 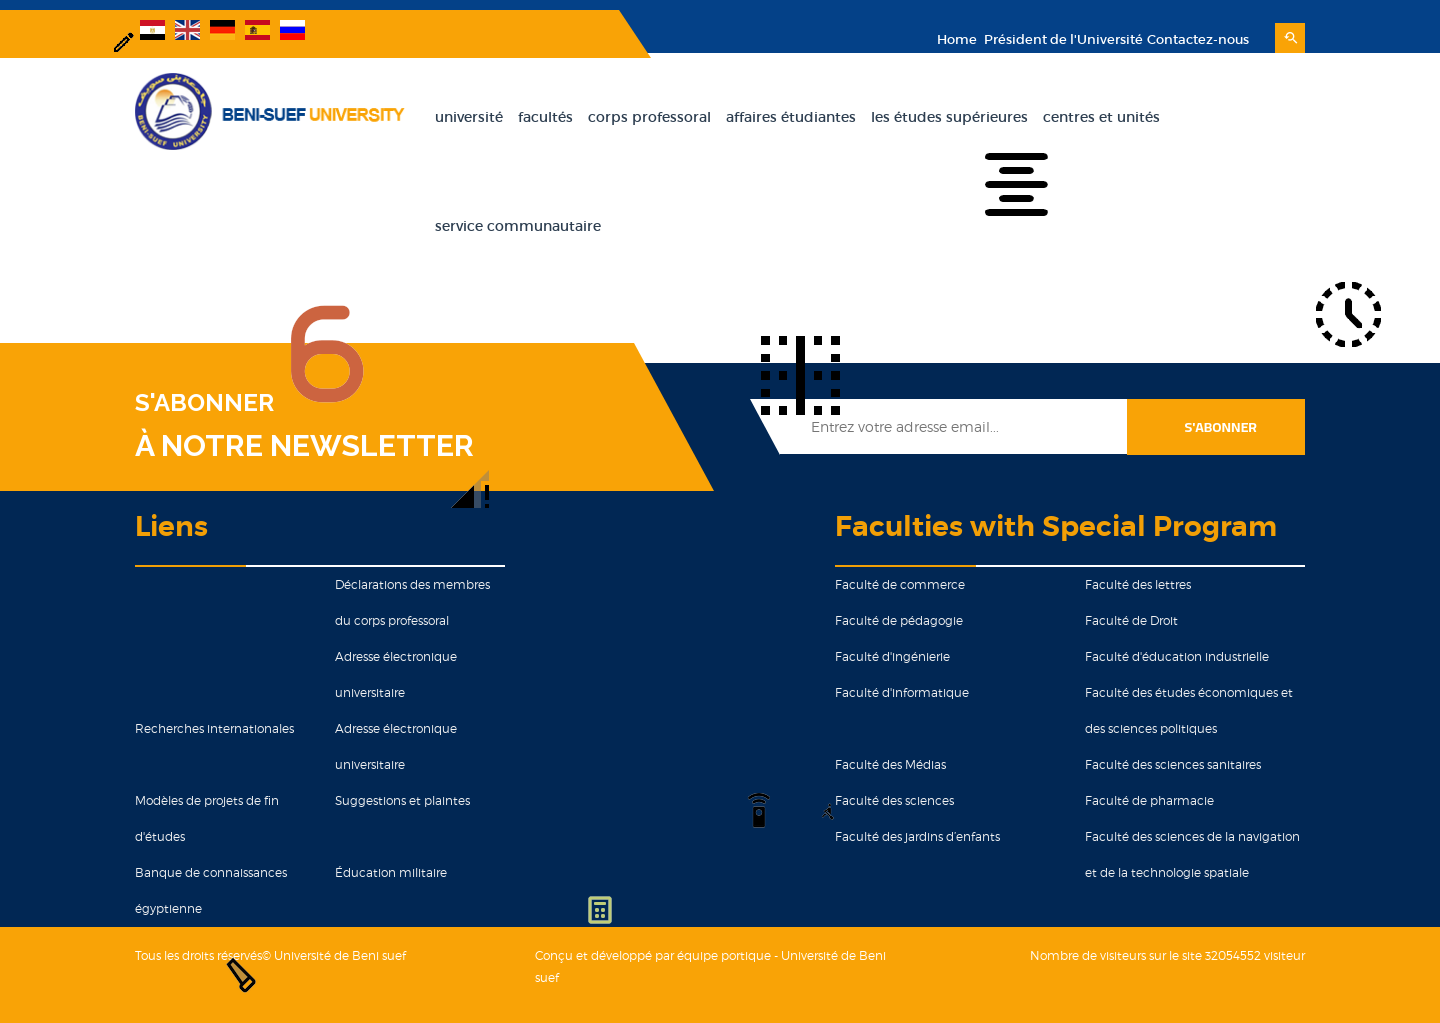 What do you see at coordinates (827, 811) in the screenshot?
I see `access rowing or kayaking activities` at bounding box center [827, 811].